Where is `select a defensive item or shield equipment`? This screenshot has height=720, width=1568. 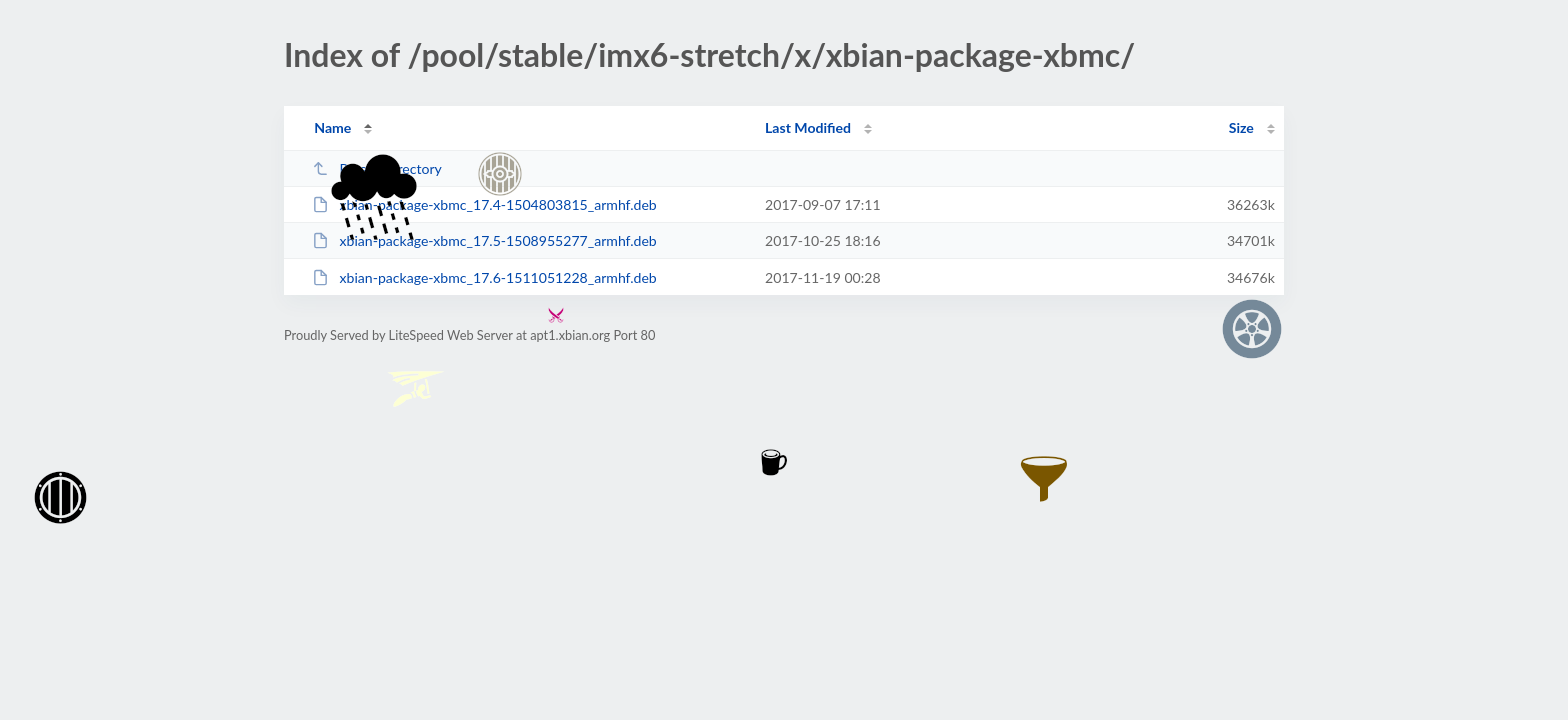
select a defensive item or shield equipment is located at coordinates (500, 174).